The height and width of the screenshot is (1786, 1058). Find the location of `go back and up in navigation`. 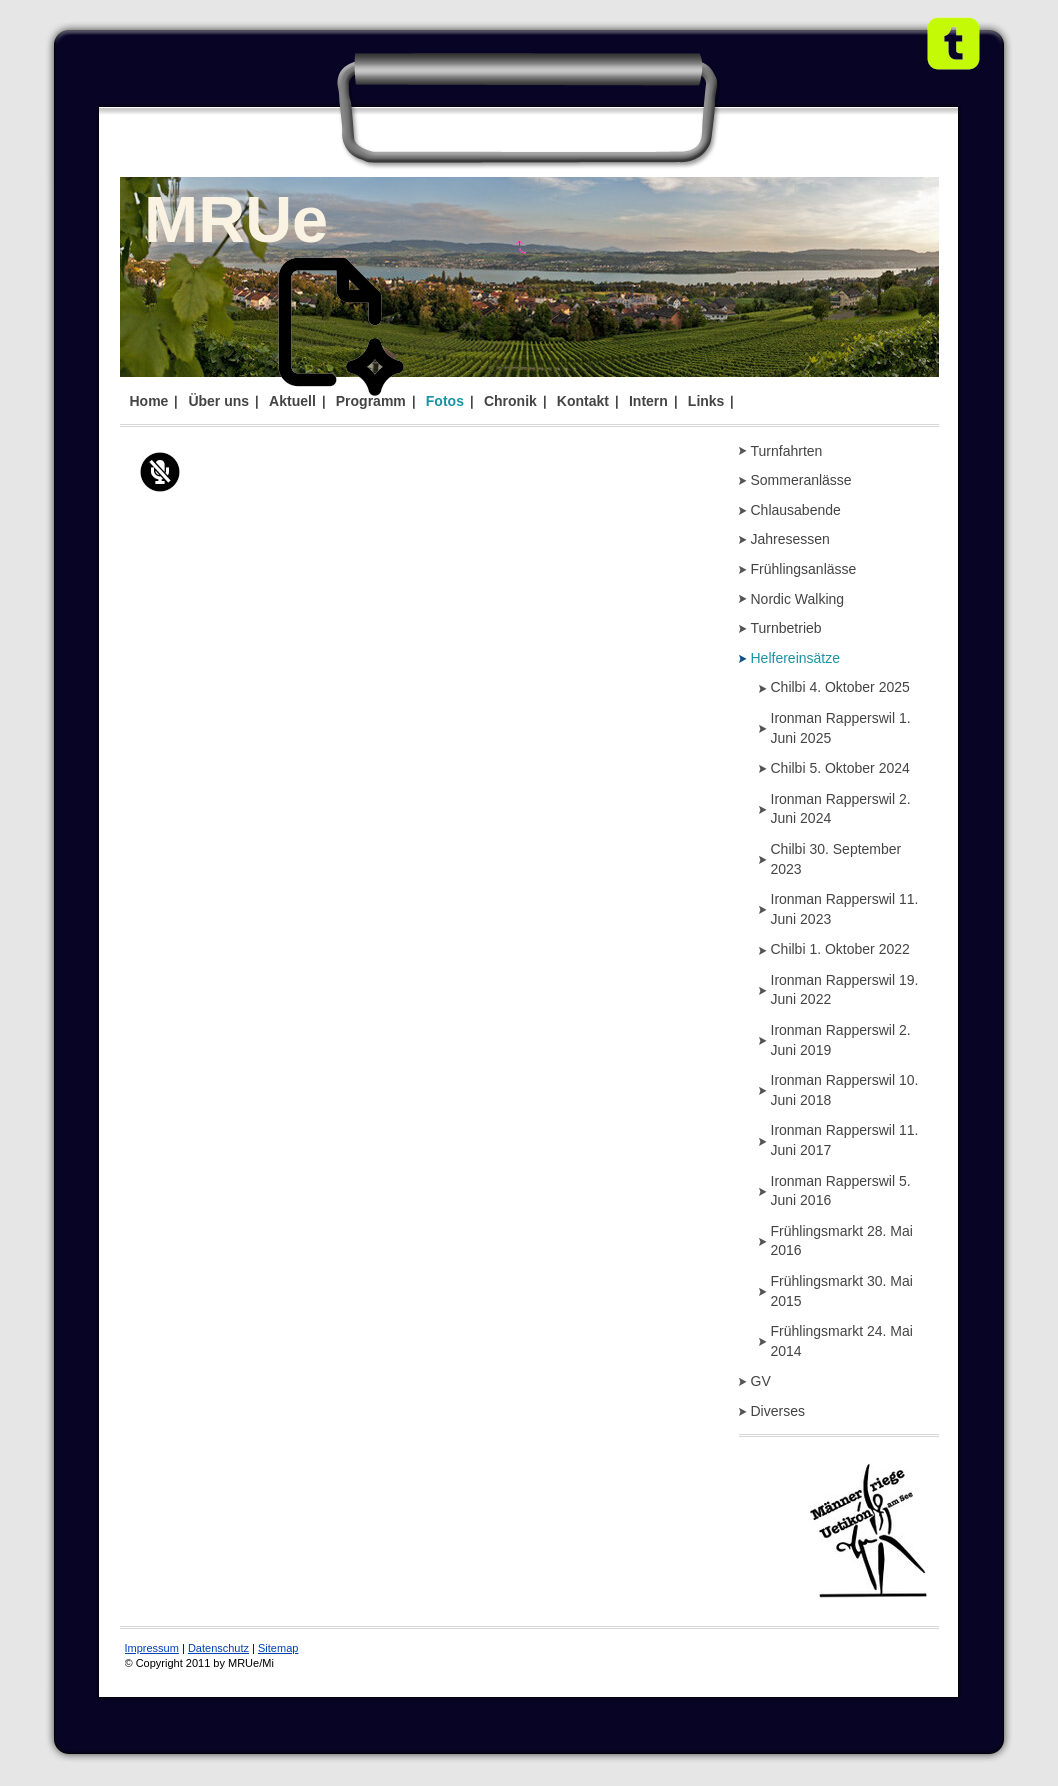

go back and up in navigation is located at coordinates (521, 247).